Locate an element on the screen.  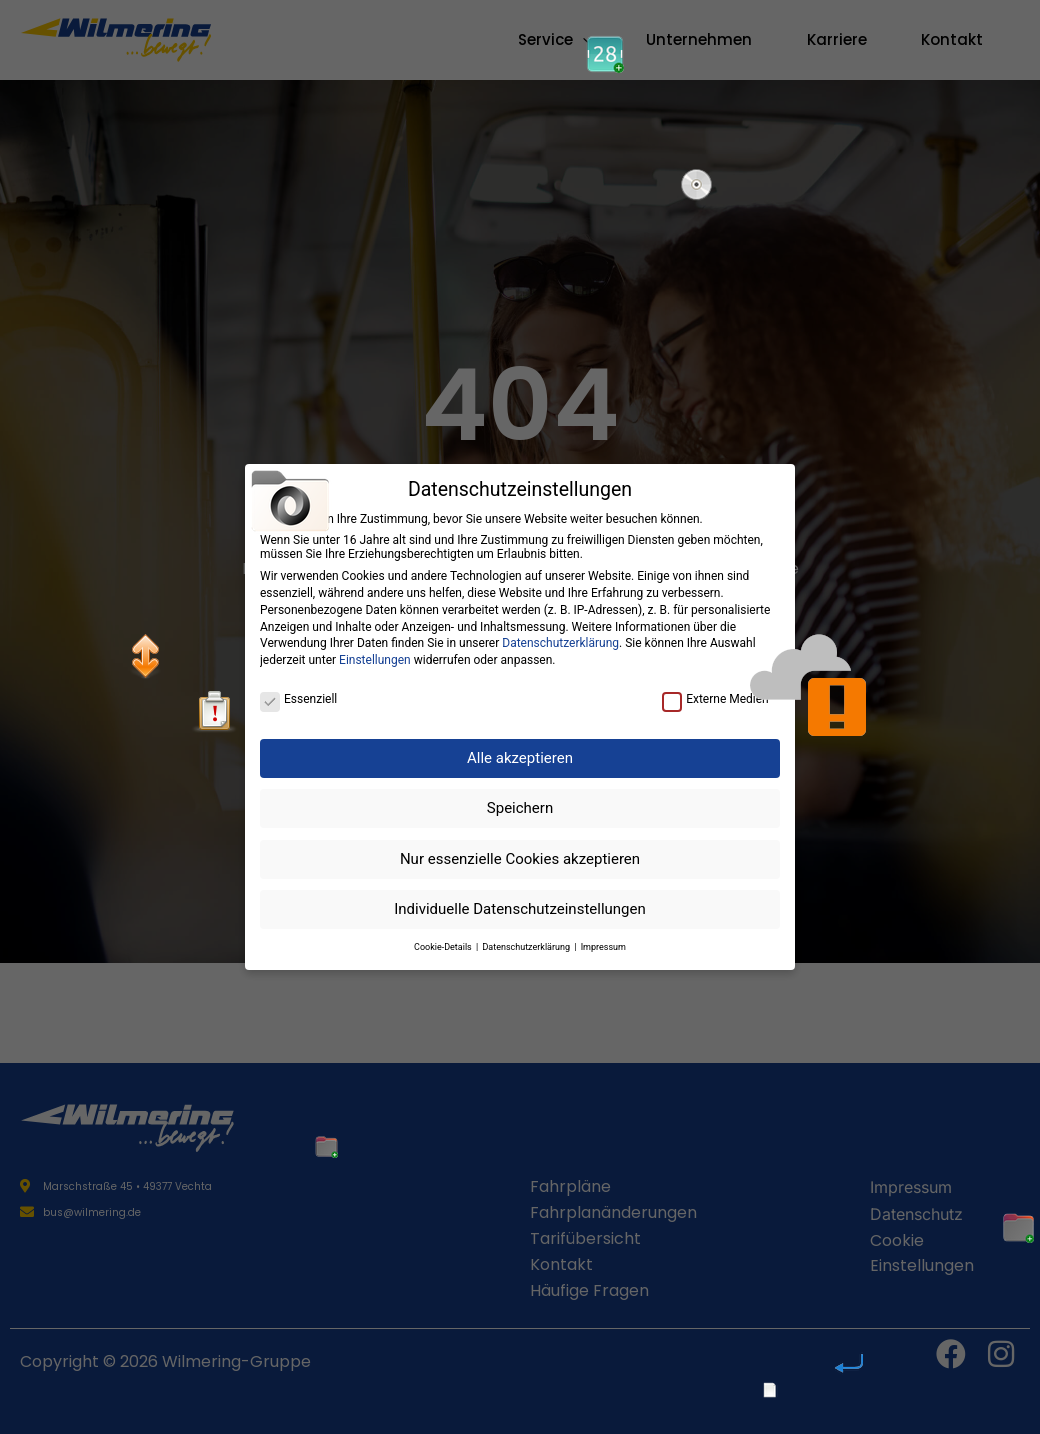
create a new folder is located at coordinates (326, 1146).